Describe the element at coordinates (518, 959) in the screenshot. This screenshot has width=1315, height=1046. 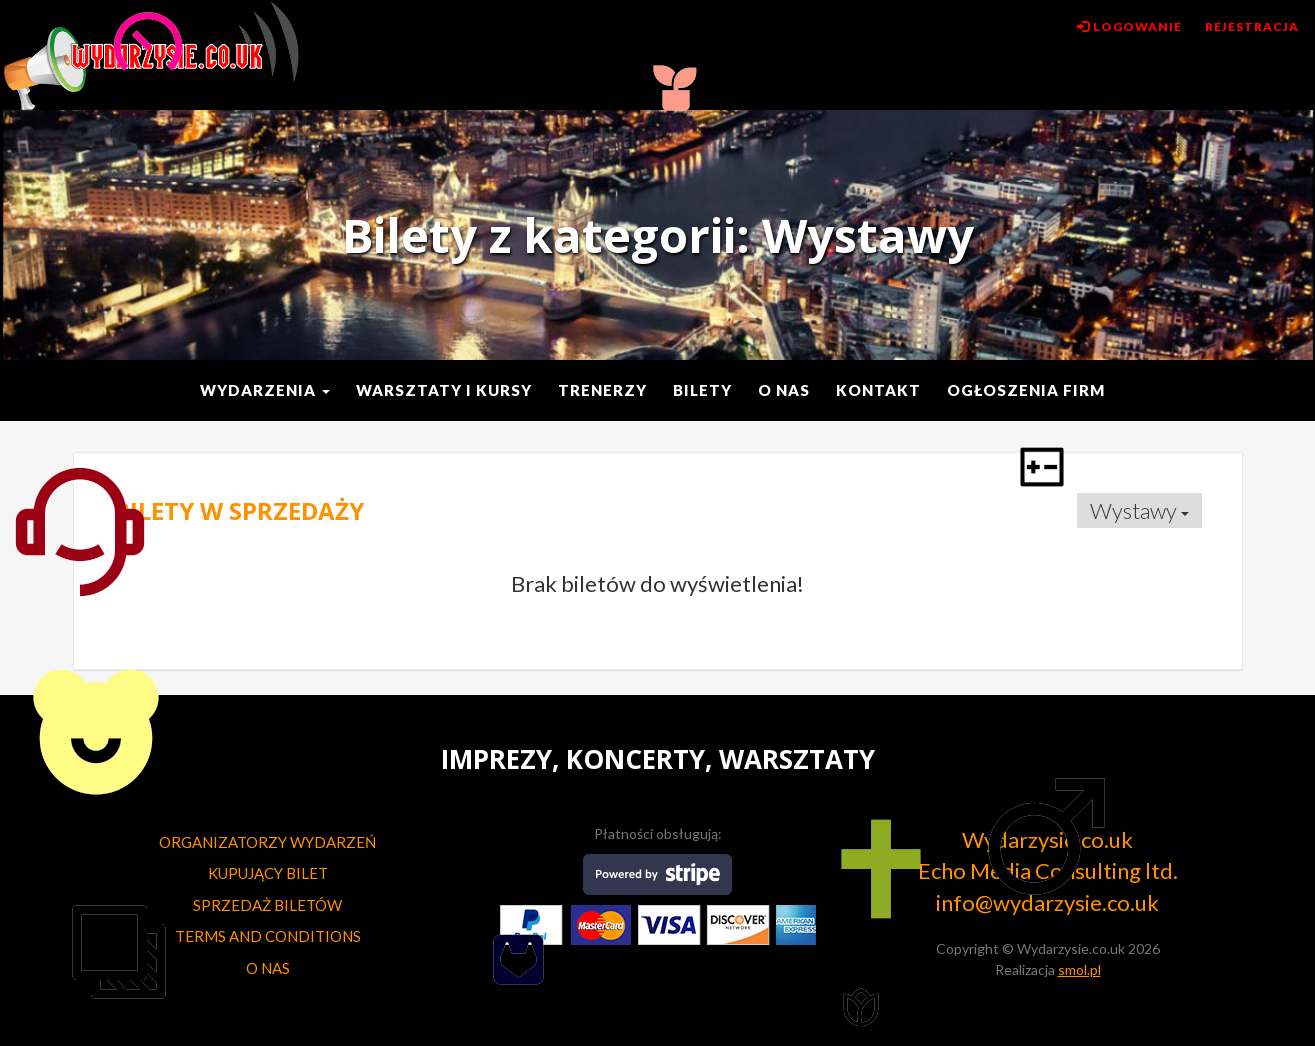
I see `open GitLab repository` at that location.